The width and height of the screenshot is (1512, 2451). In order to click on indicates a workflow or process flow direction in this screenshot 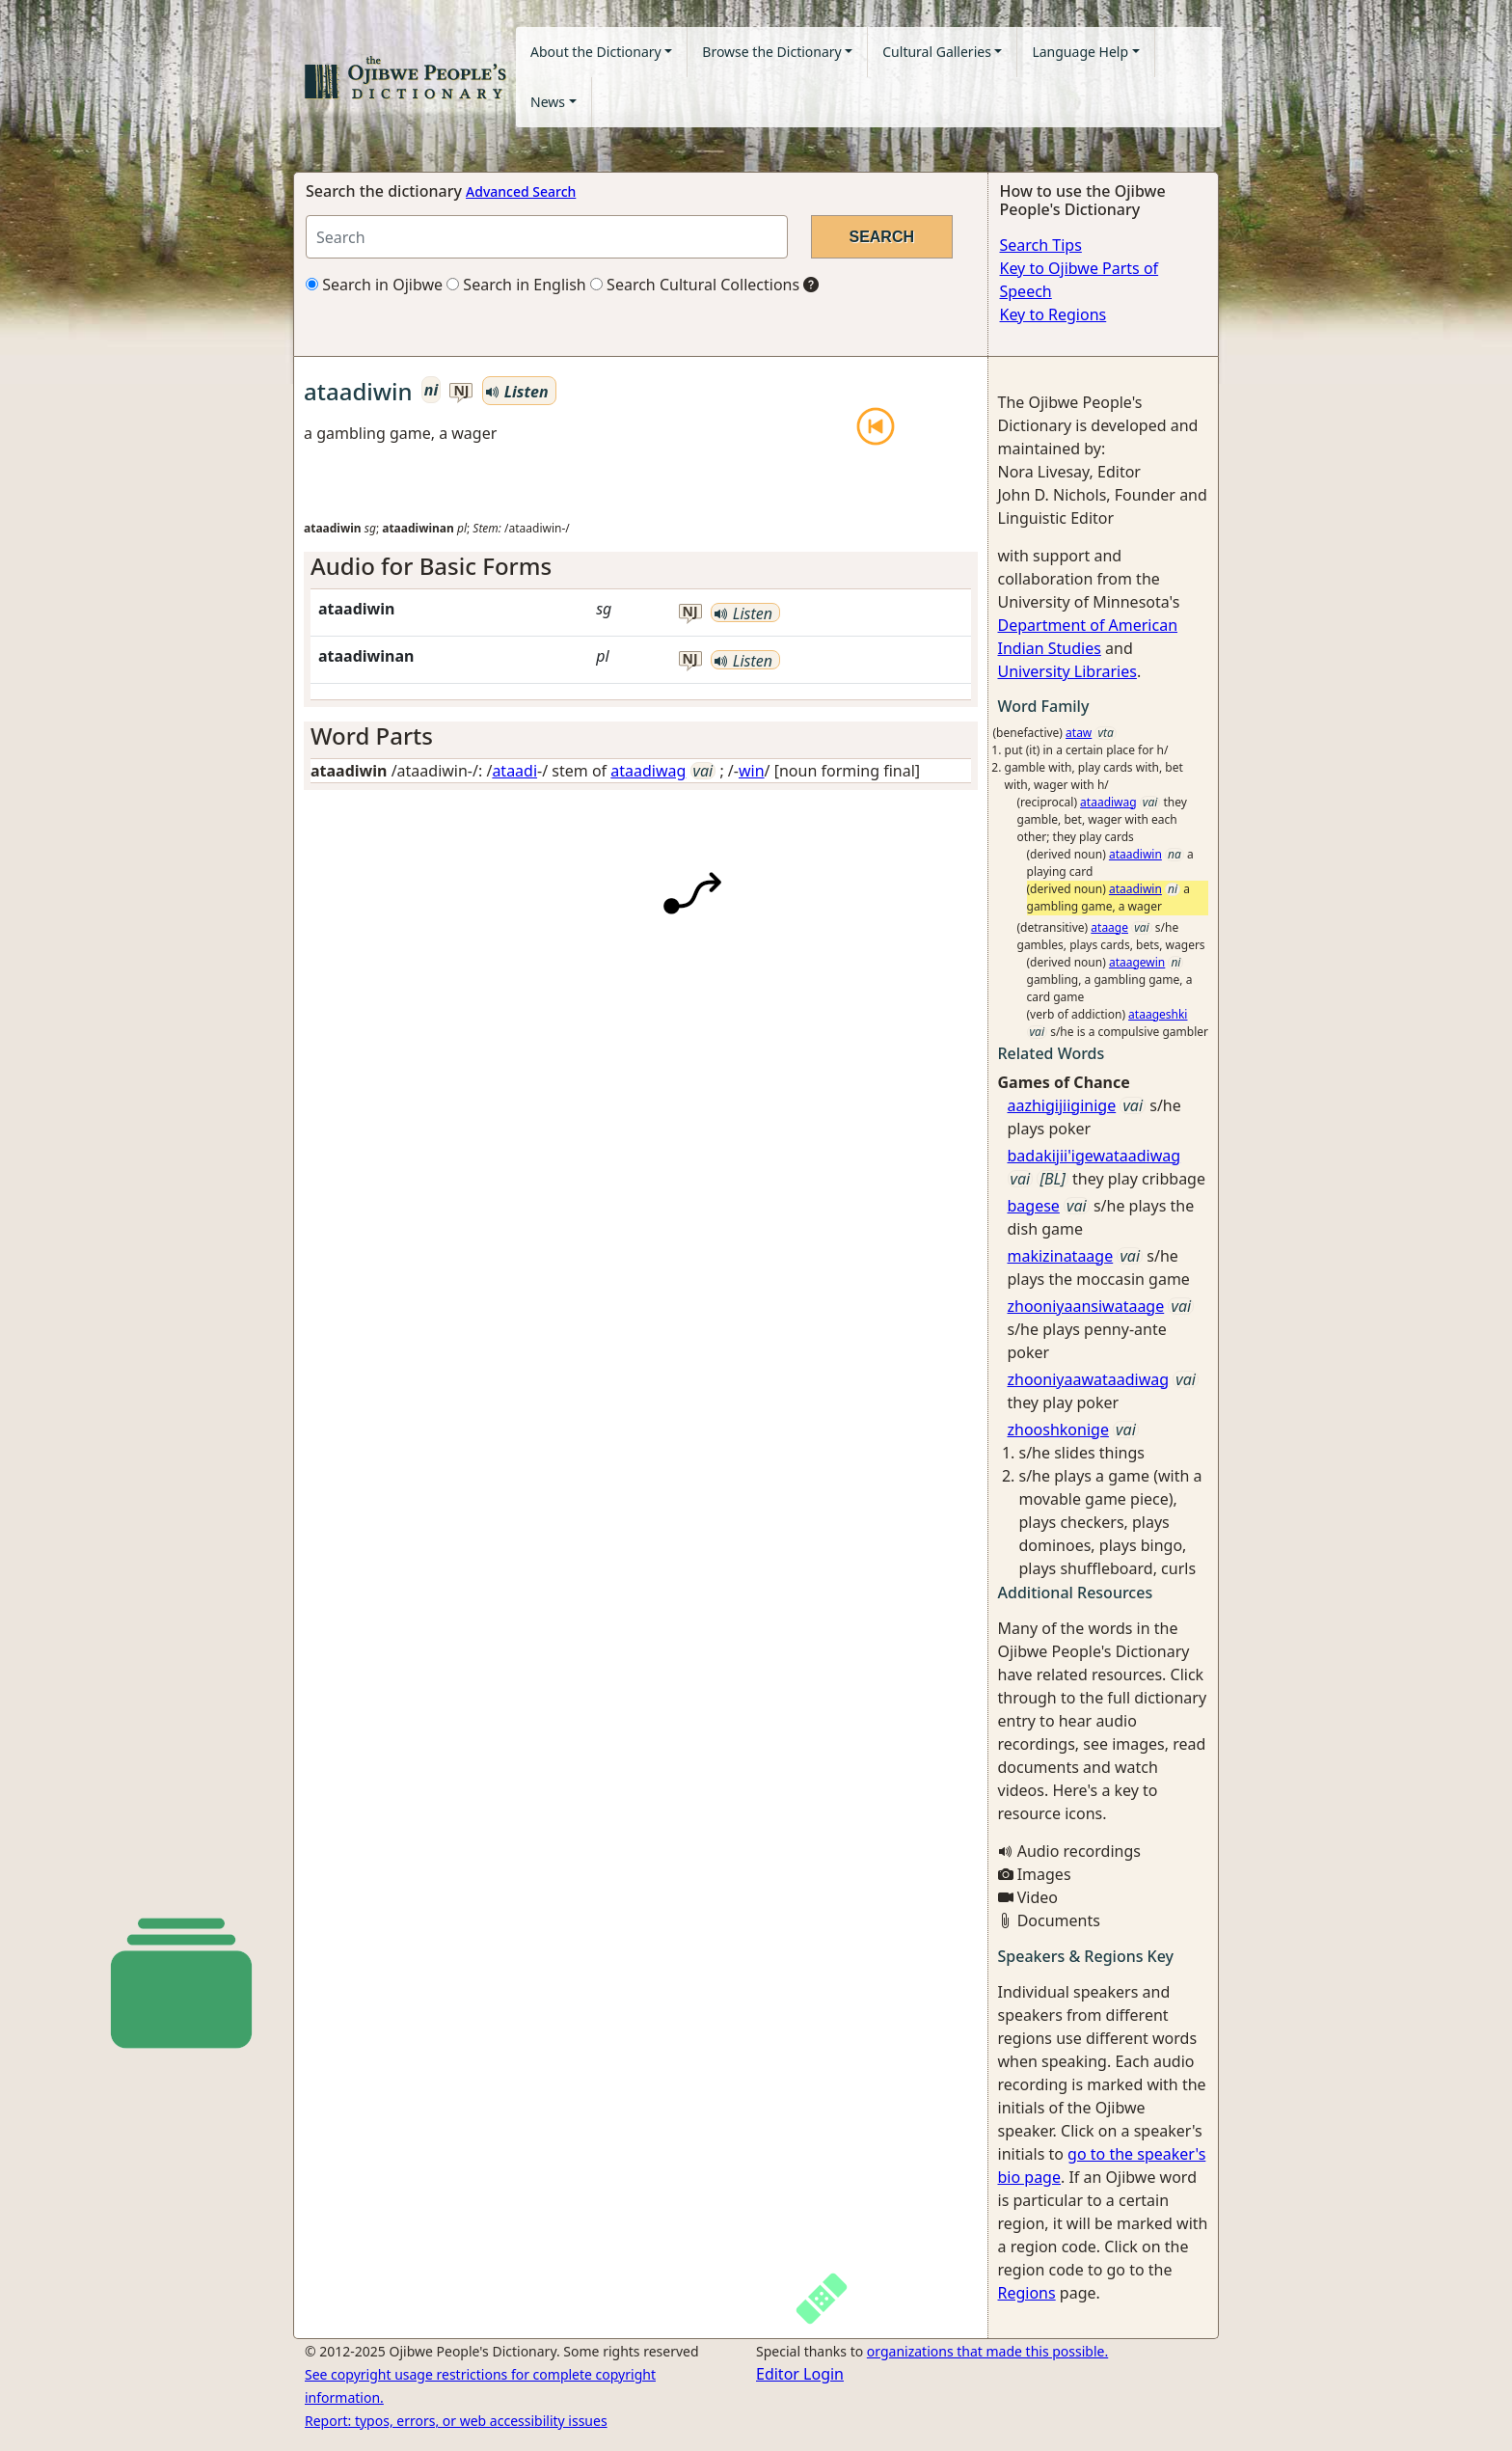, I will do `click(691, 894)`.